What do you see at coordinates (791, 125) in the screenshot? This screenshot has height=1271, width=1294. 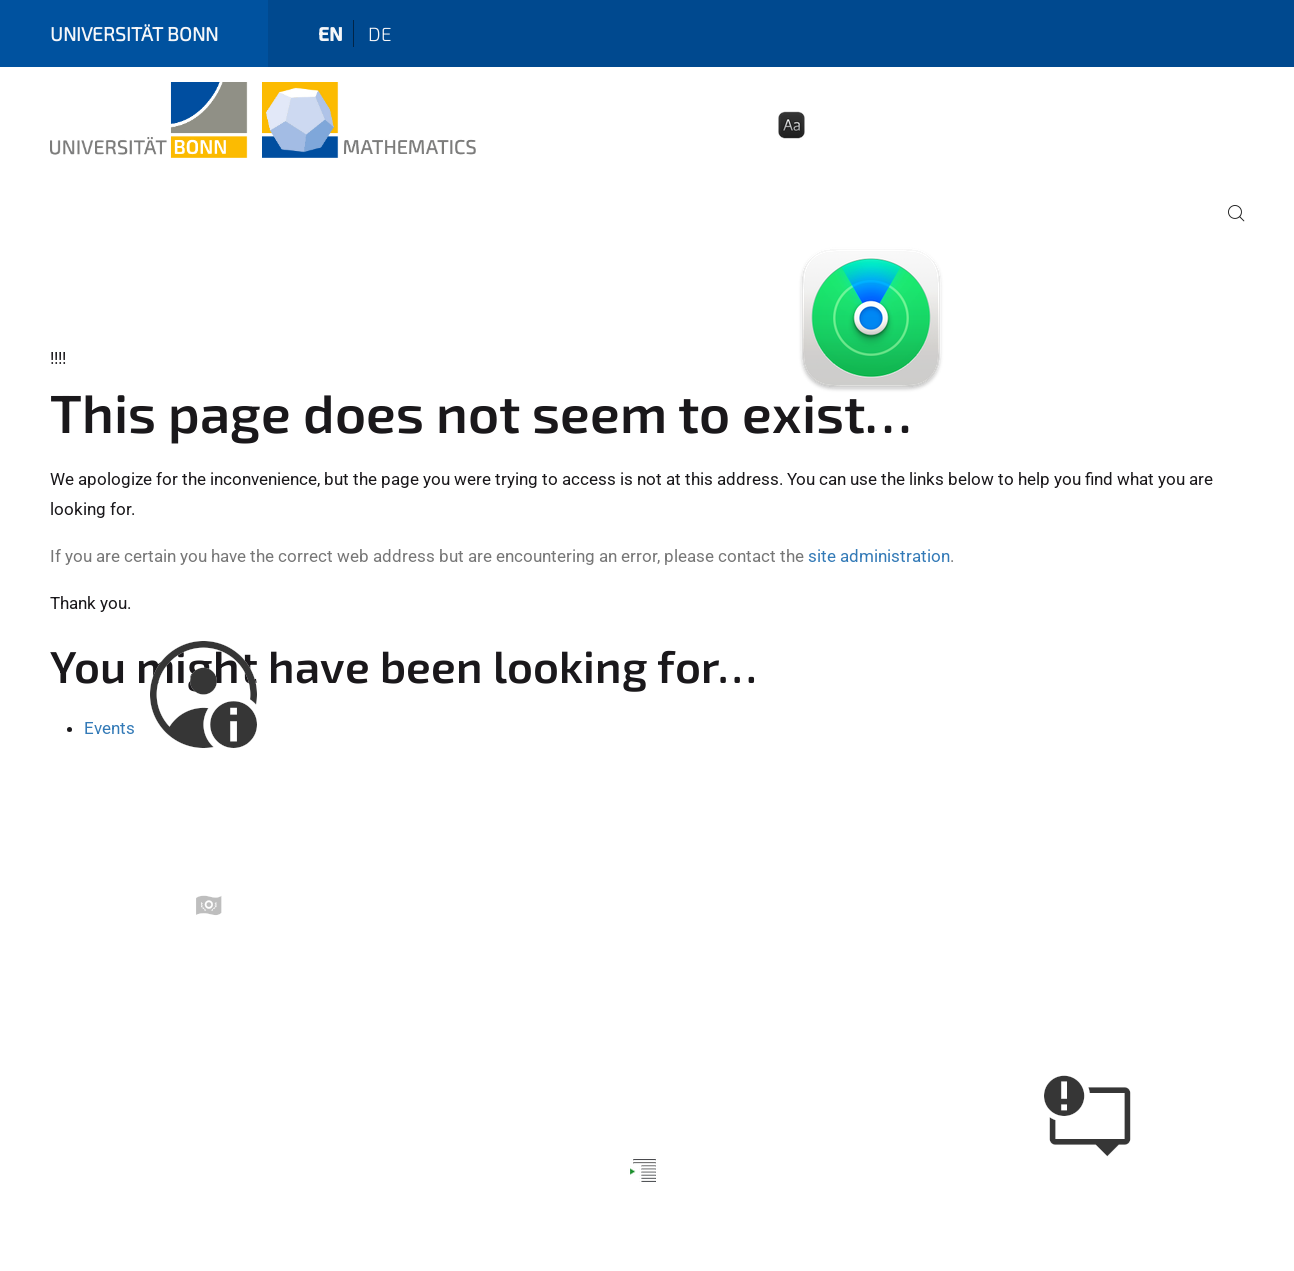 I see `open font book application` at bounding box center [791, 125].